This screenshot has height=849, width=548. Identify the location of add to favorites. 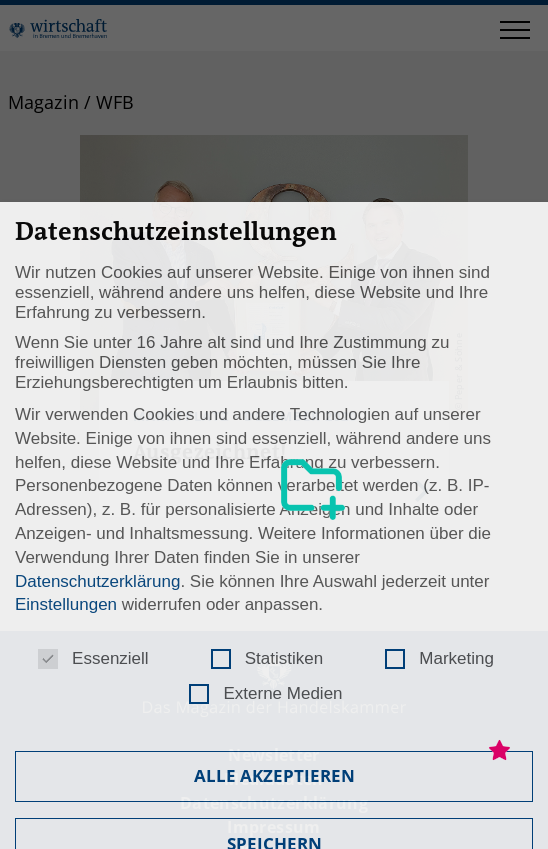
(499, 750).